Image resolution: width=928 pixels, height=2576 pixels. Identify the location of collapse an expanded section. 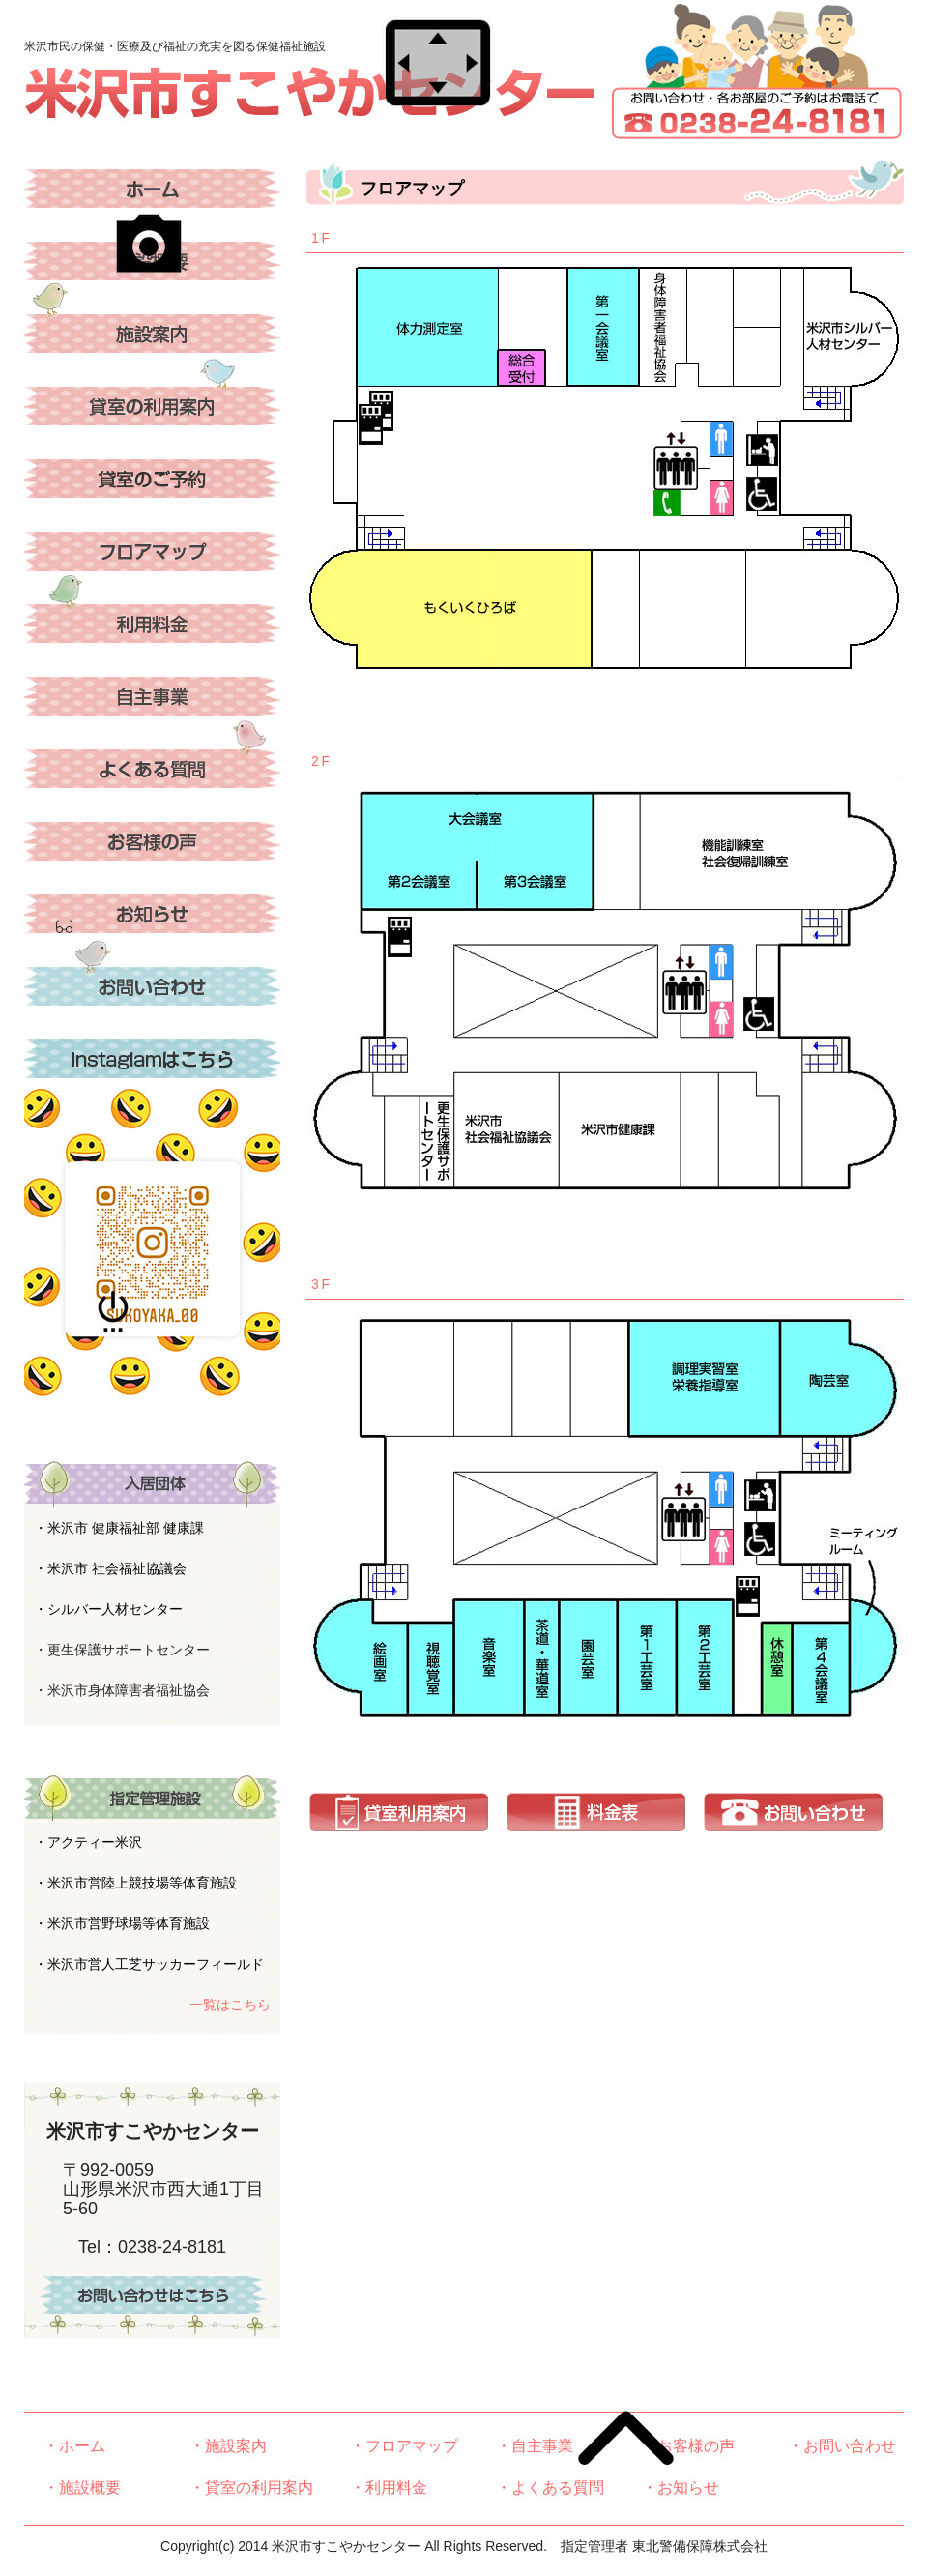
(625, 2442).